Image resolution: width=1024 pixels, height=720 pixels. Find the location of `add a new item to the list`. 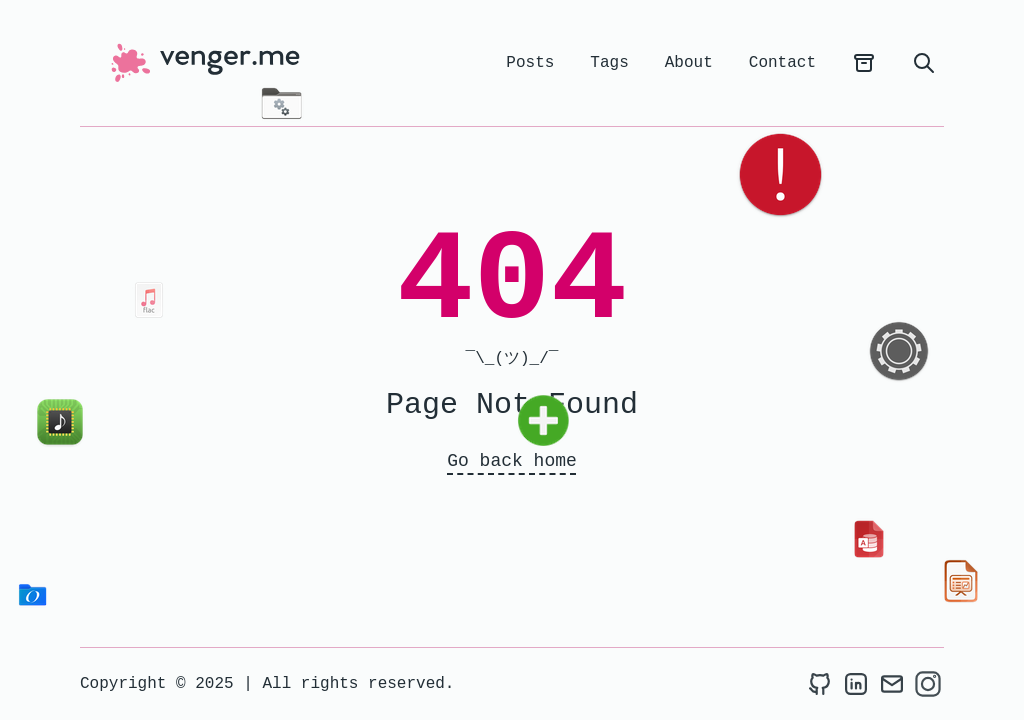

add a new item to the list is located at coordinates (543, 420).